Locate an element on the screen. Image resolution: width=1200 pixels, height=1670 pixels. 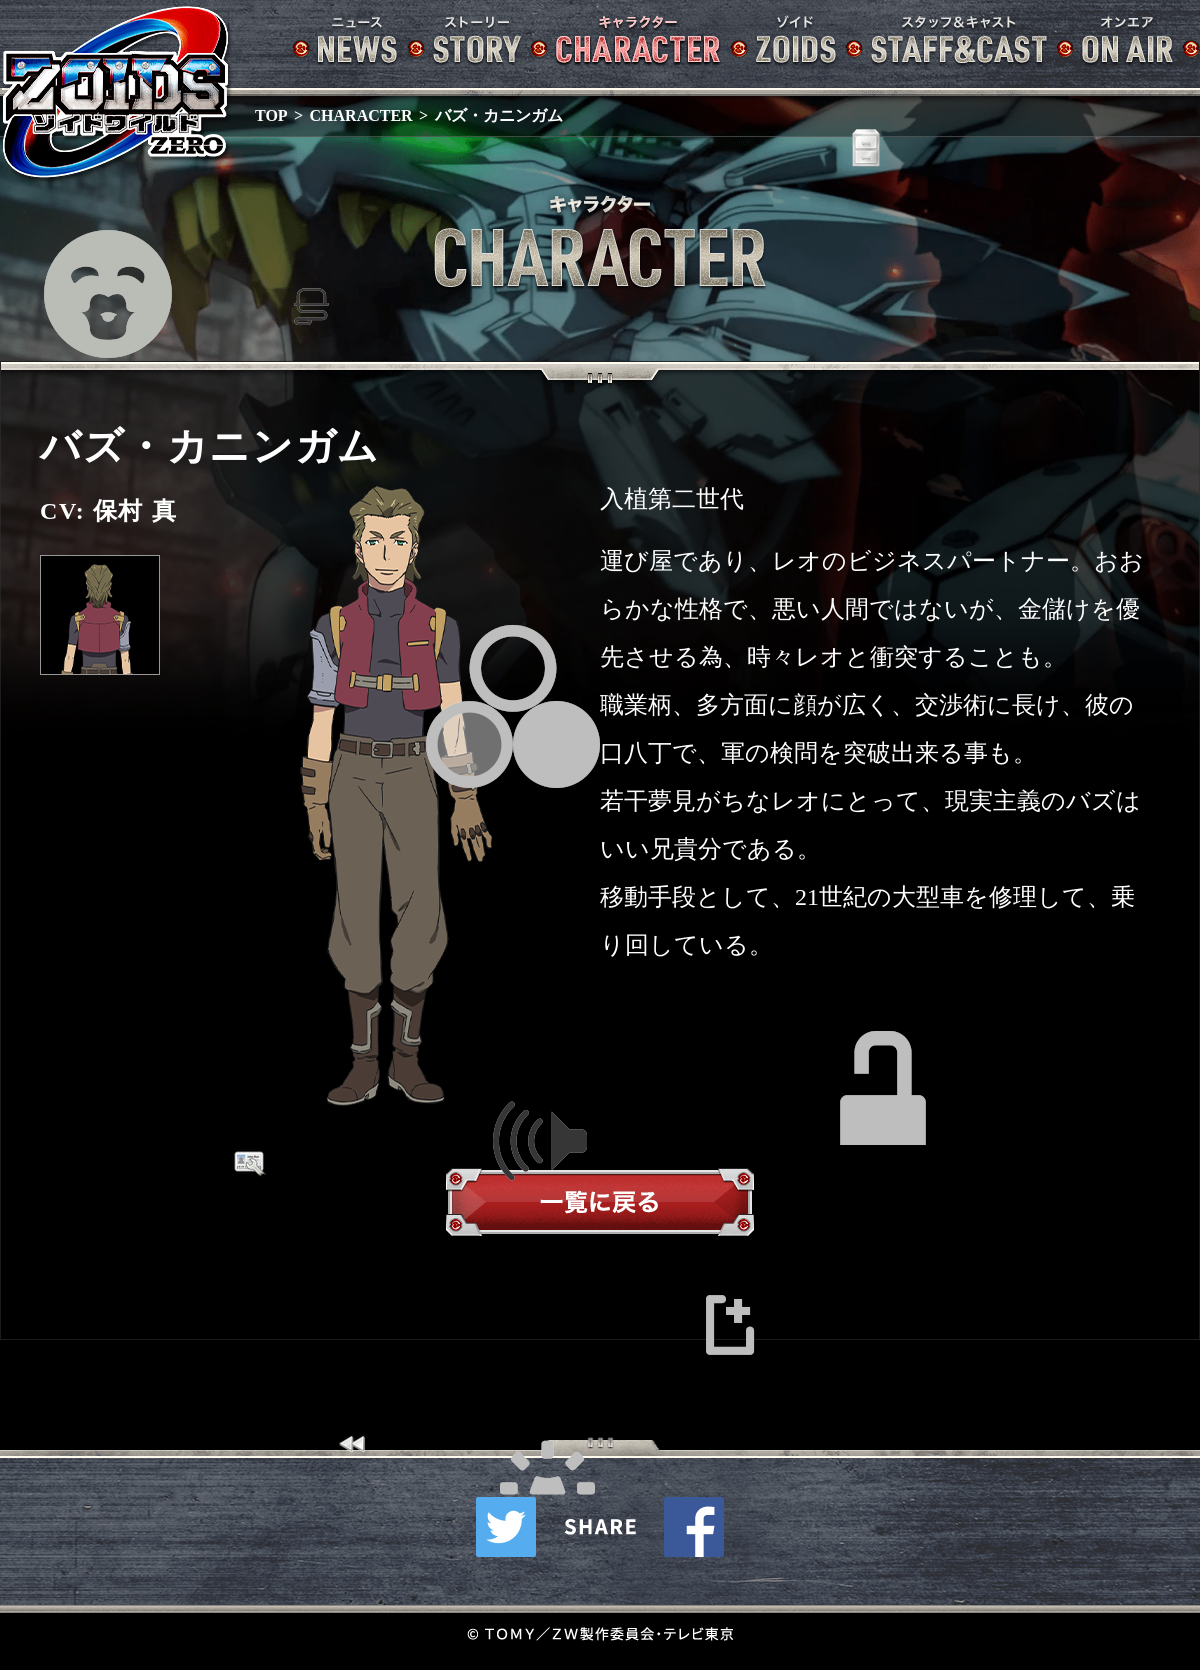
indicates unlocked or editable state is located at coordinates (883, 1088).